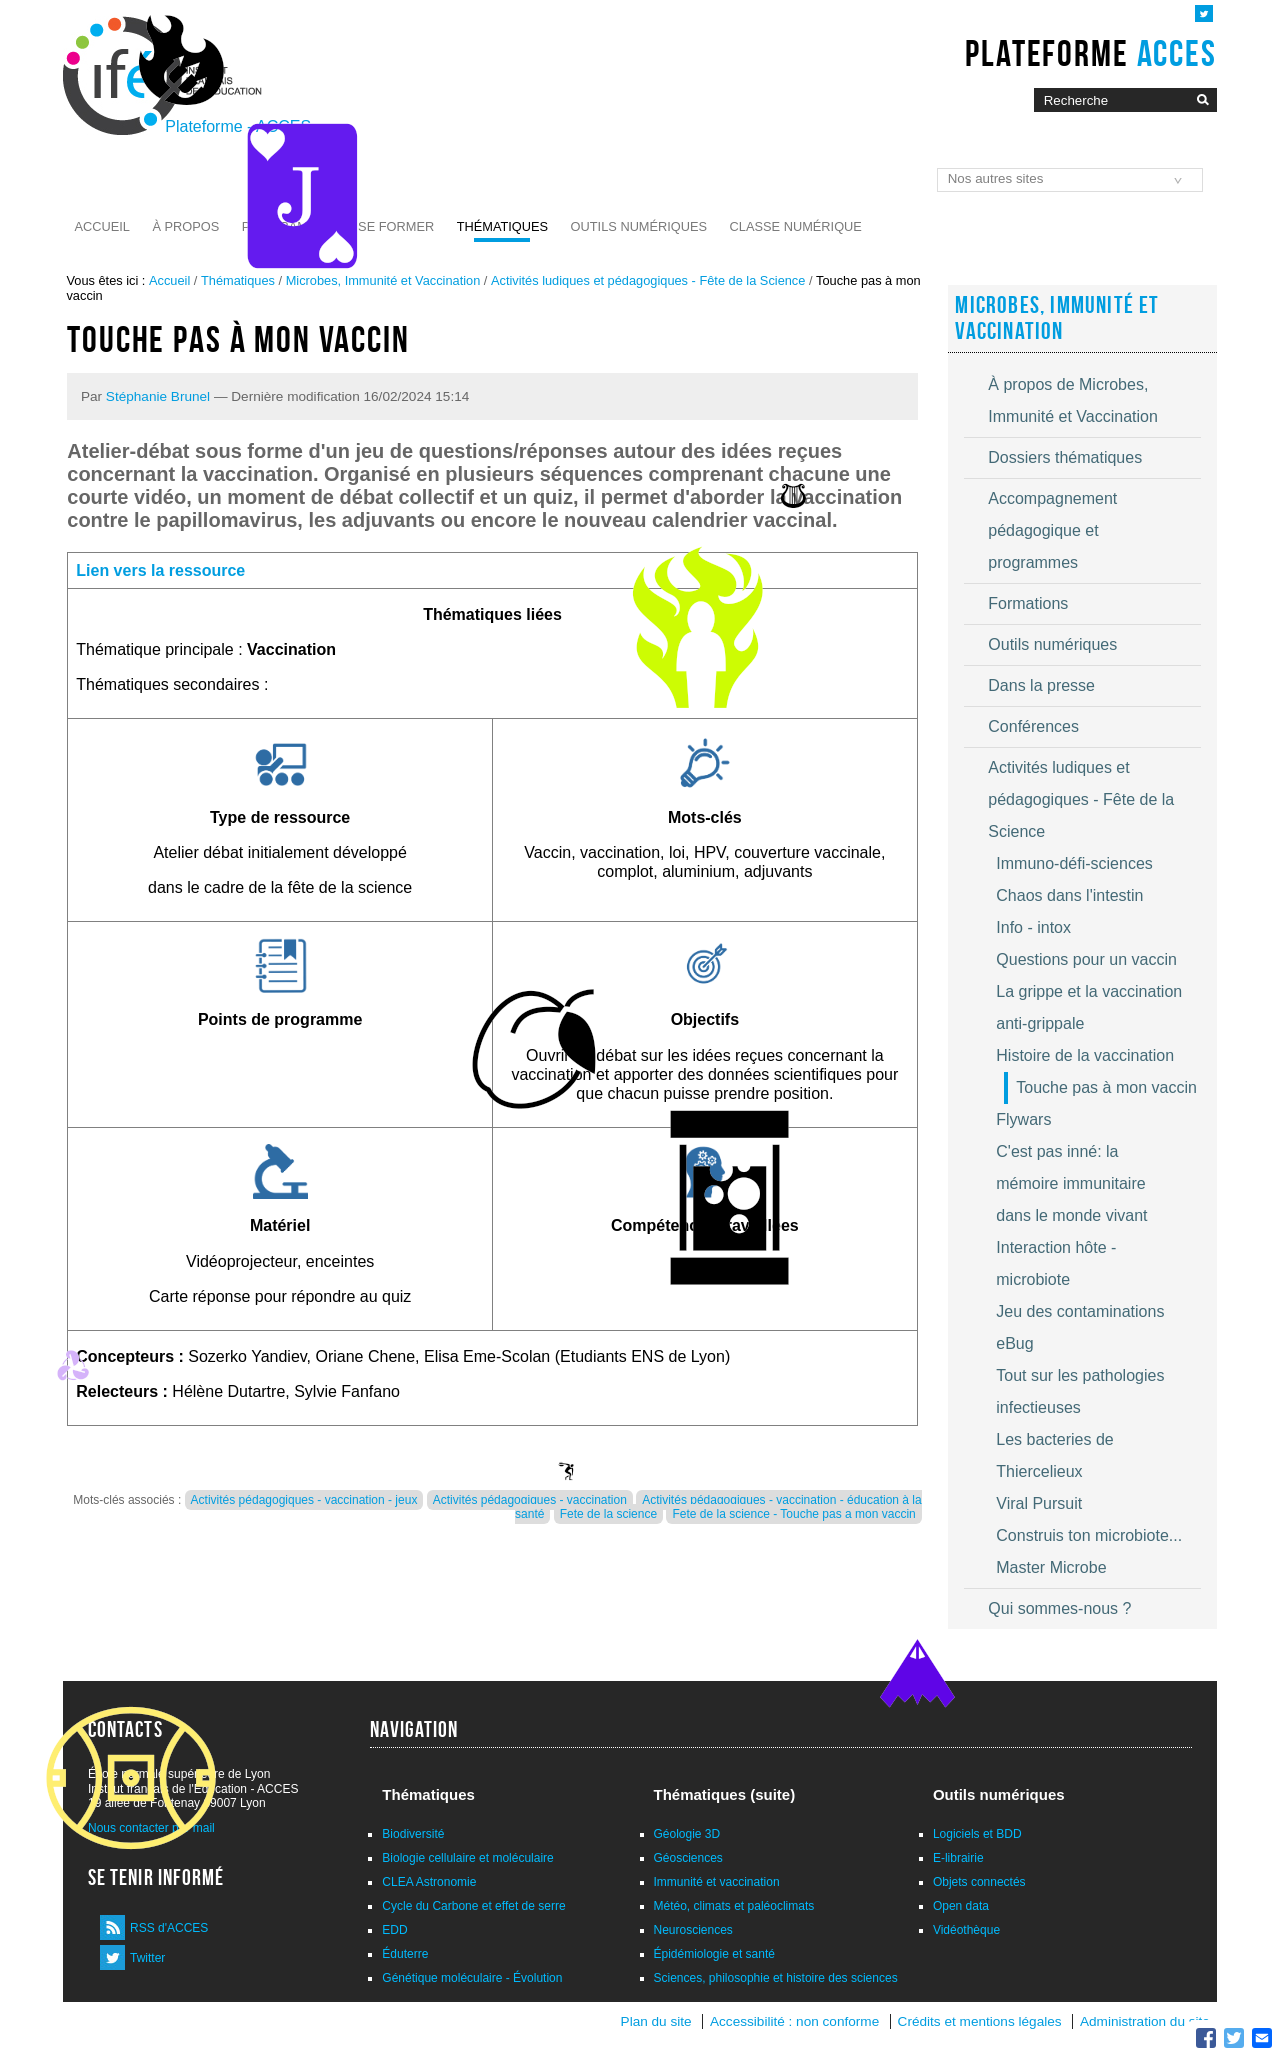  Describe the element at coordinates (696, 627) in the screenshot. I see `indicates a hot streak or trending status` at that location.